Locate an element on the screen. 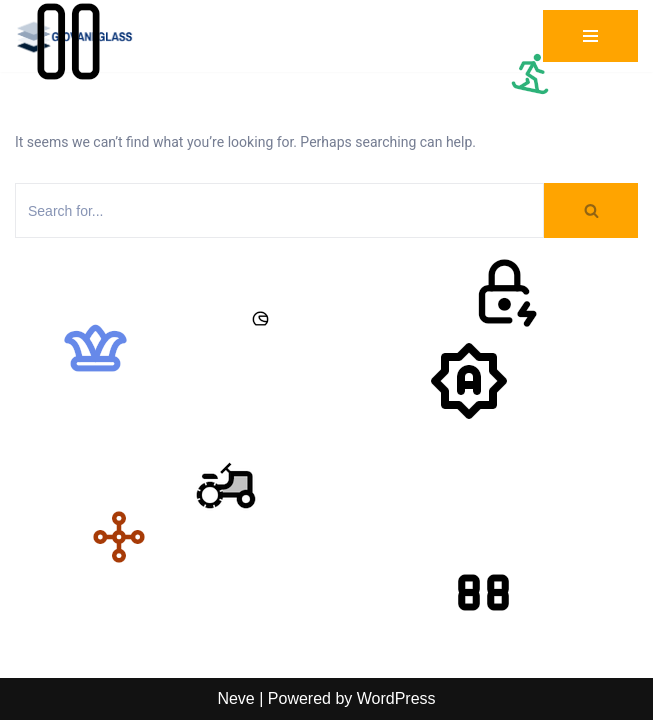 This screenshot has width=653, height=720. access agricultural or farming features is located at coordinates (226, 487).